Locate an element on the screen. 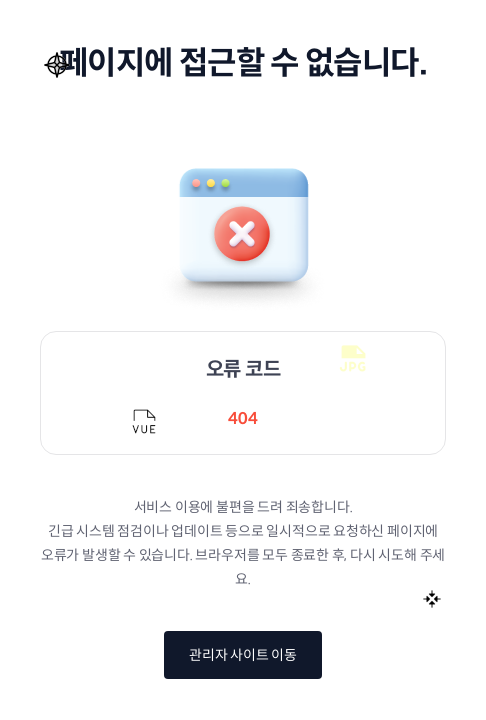 The width and height of the screenshot is (486, 720). collapse or minimize content from all sides is located at coordinates (432, 599).